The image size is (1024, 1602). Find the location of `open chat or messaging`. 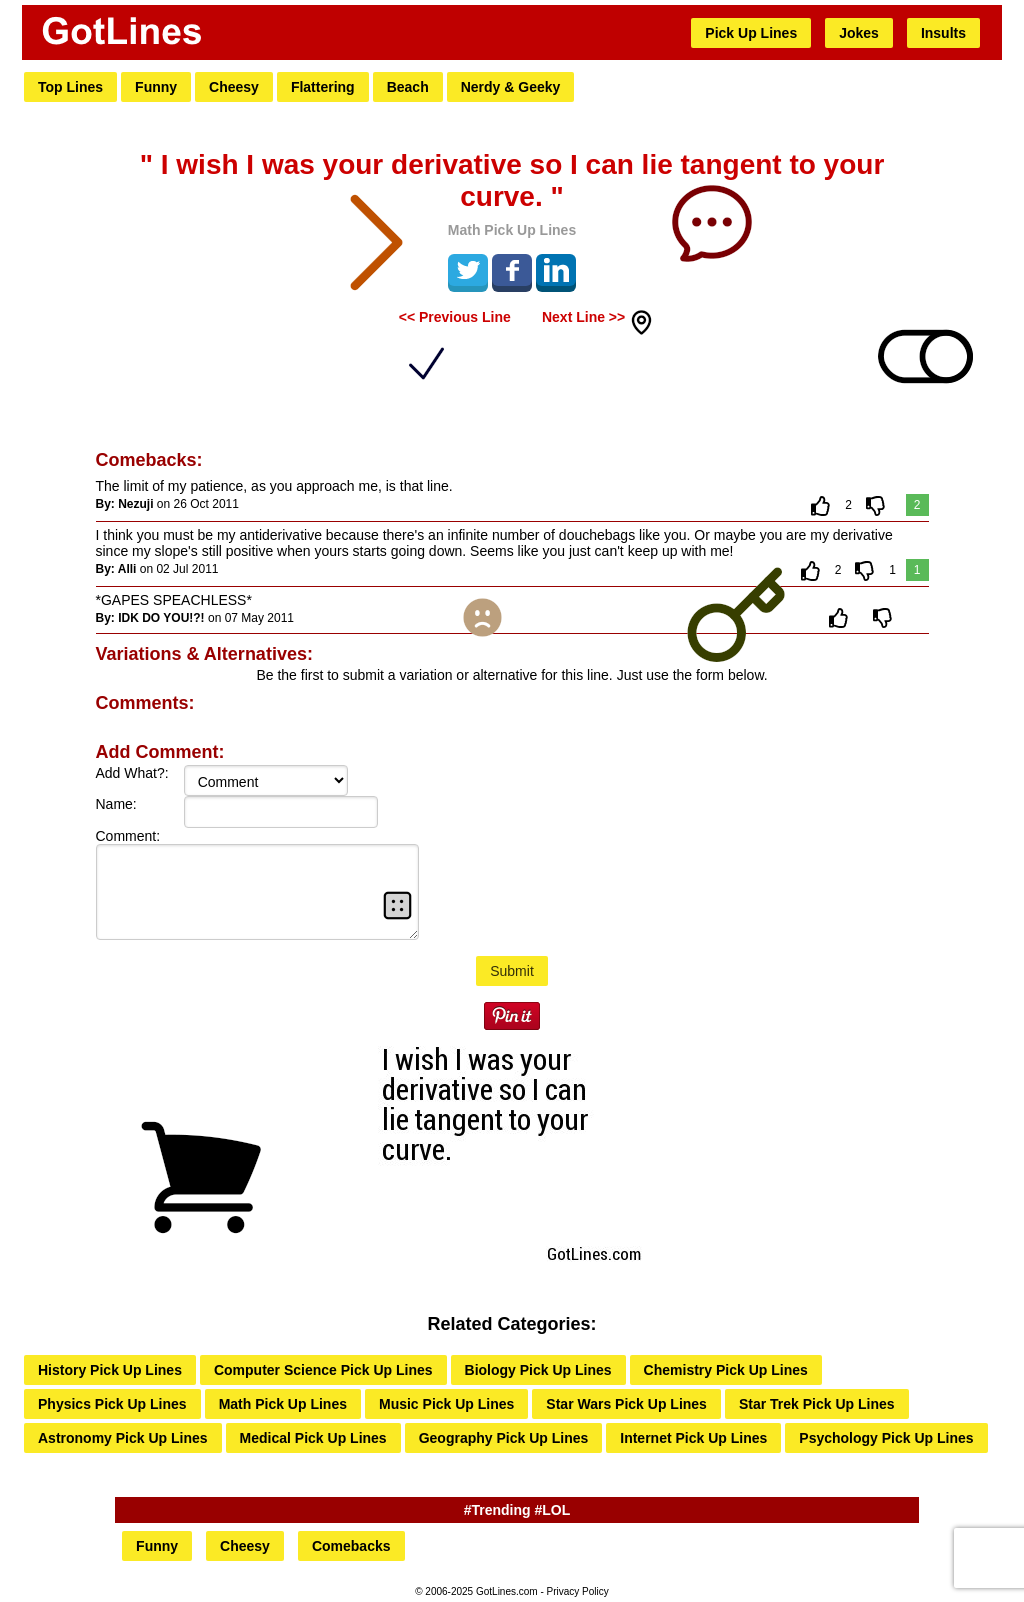

open chat or messaging is located at coordinates (712, 222).